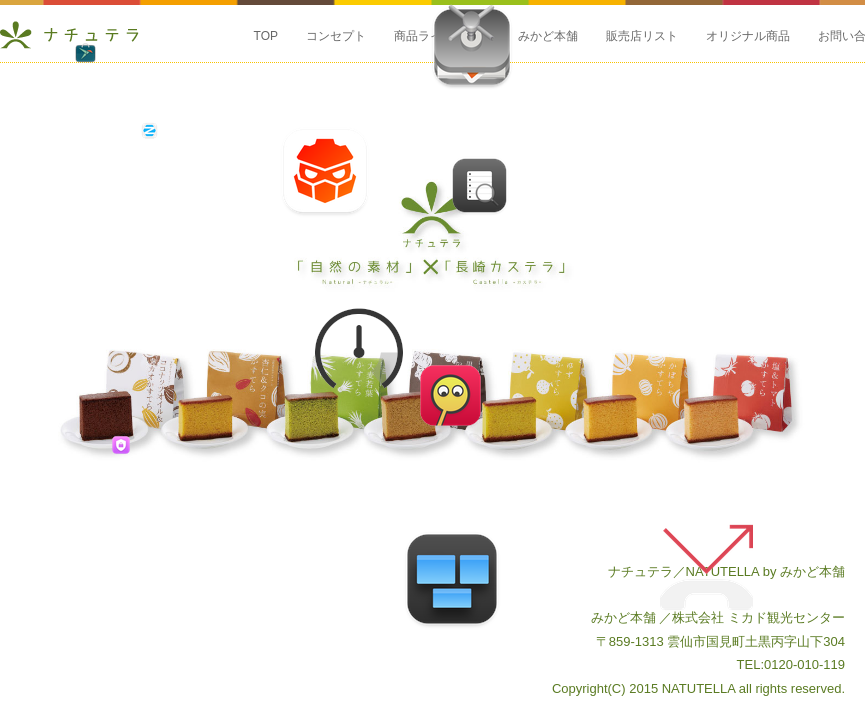 The height and width of the screenshot is (720, 865). I want to click on open multitasking view, so click(452, 579).